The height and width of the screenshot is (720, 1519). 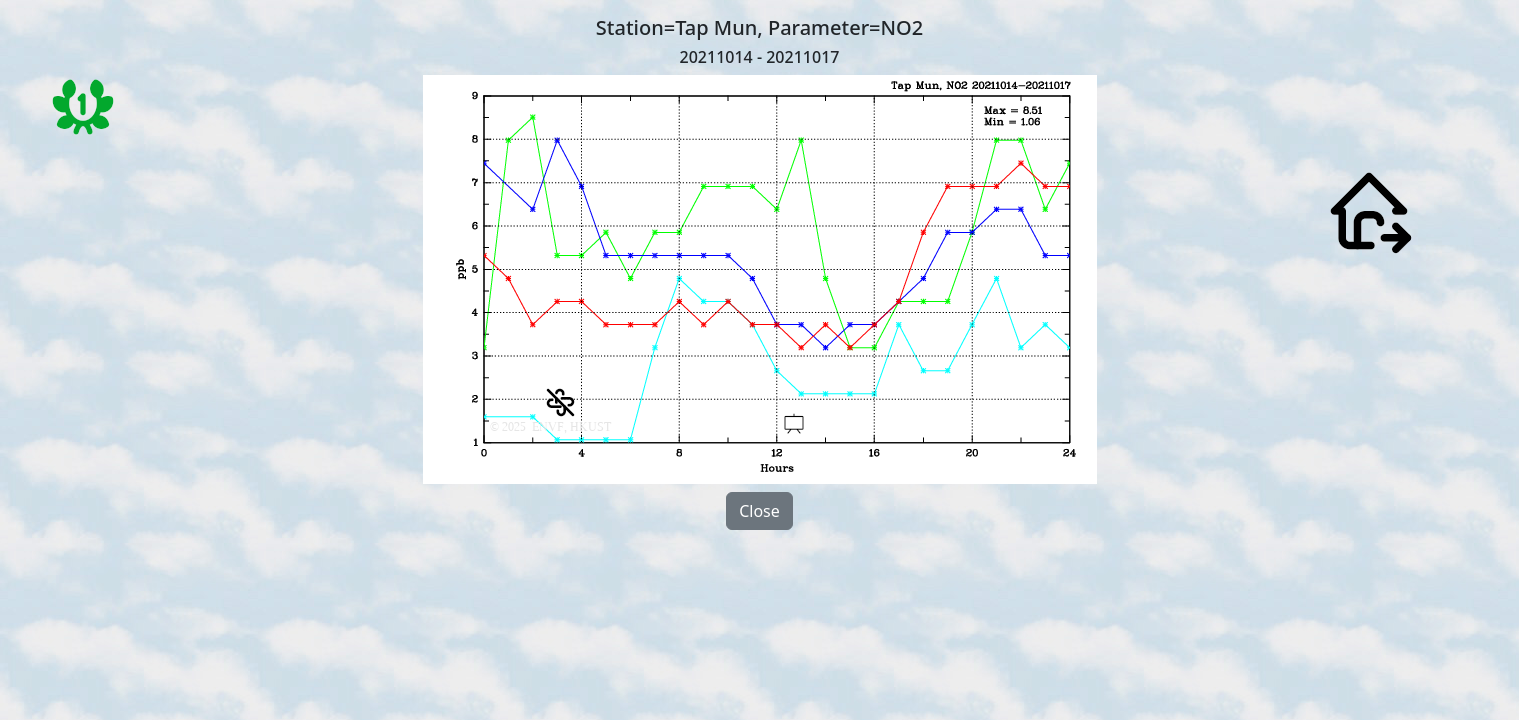 I want to click on start or view a presentation, so click(x=794, y=424).